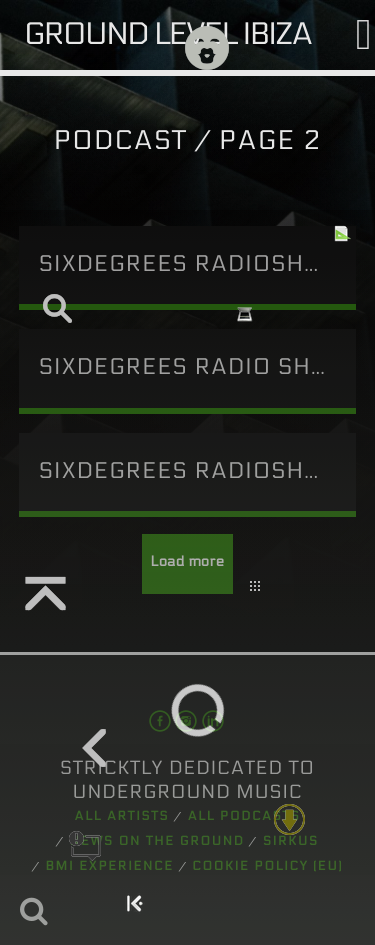 The width and height of the screenshot is (375, 945). I want to click on scroll to top of page, so click(45, 593).